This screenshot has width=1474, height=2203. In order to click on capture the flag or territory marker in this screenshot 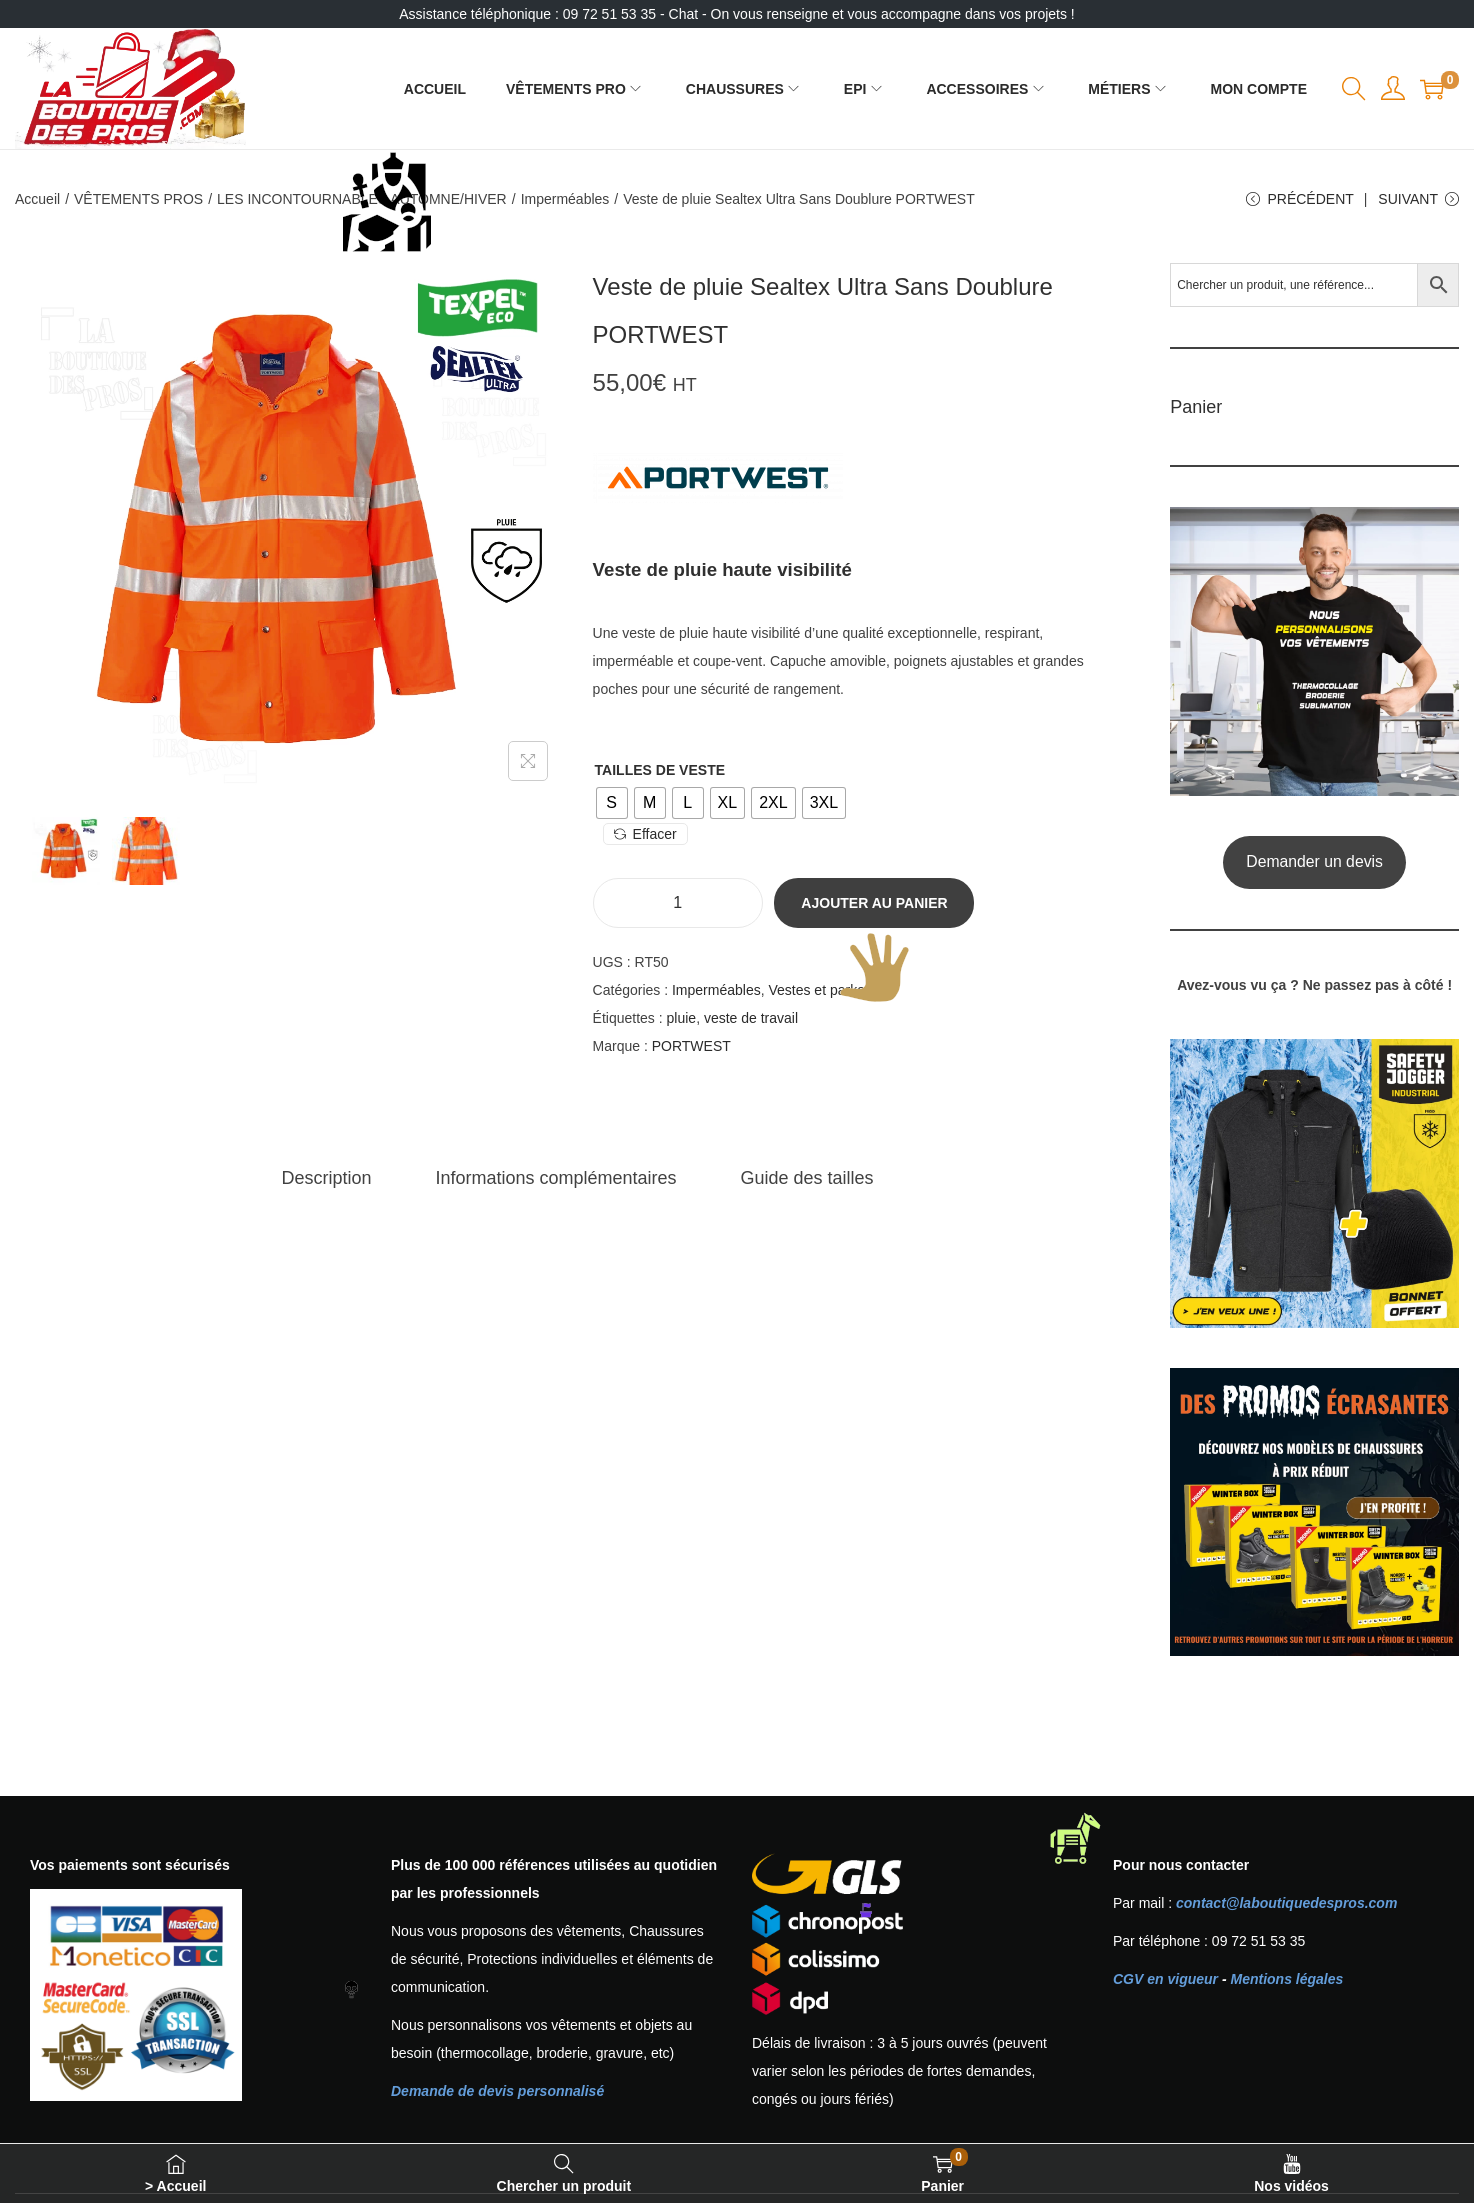, I will do `click(866, 1910)`.